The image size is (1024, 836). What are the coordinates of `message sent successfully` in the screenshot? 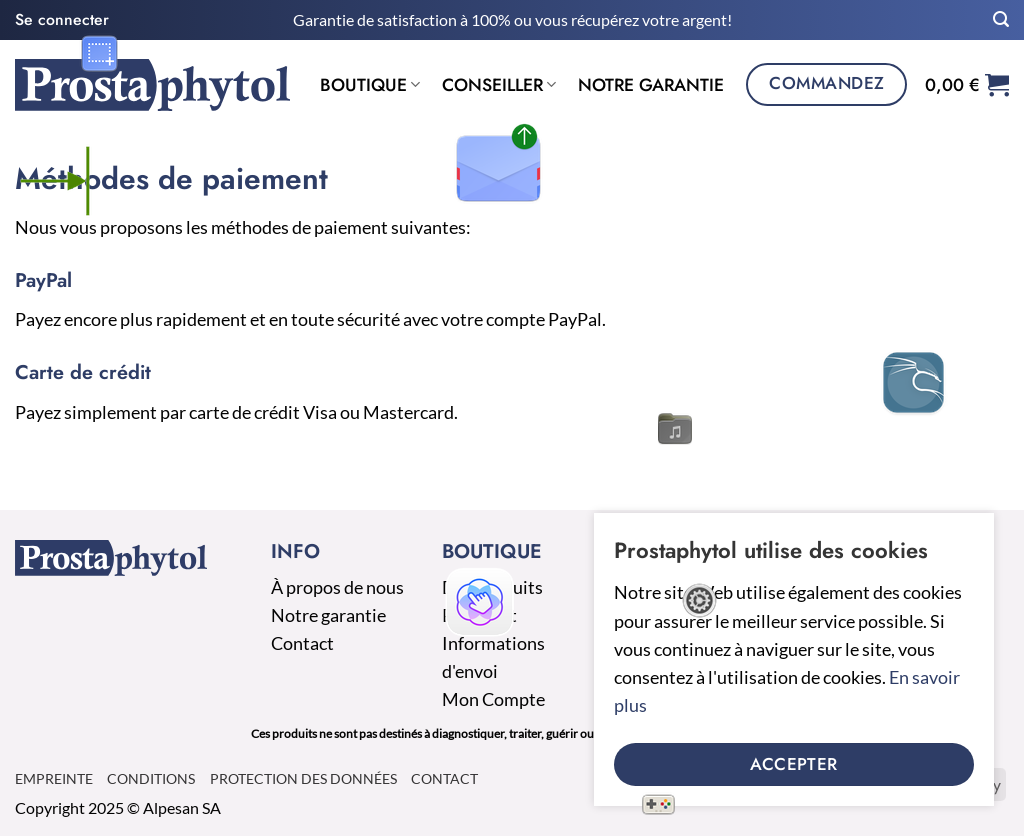 It's located at (498, 168).